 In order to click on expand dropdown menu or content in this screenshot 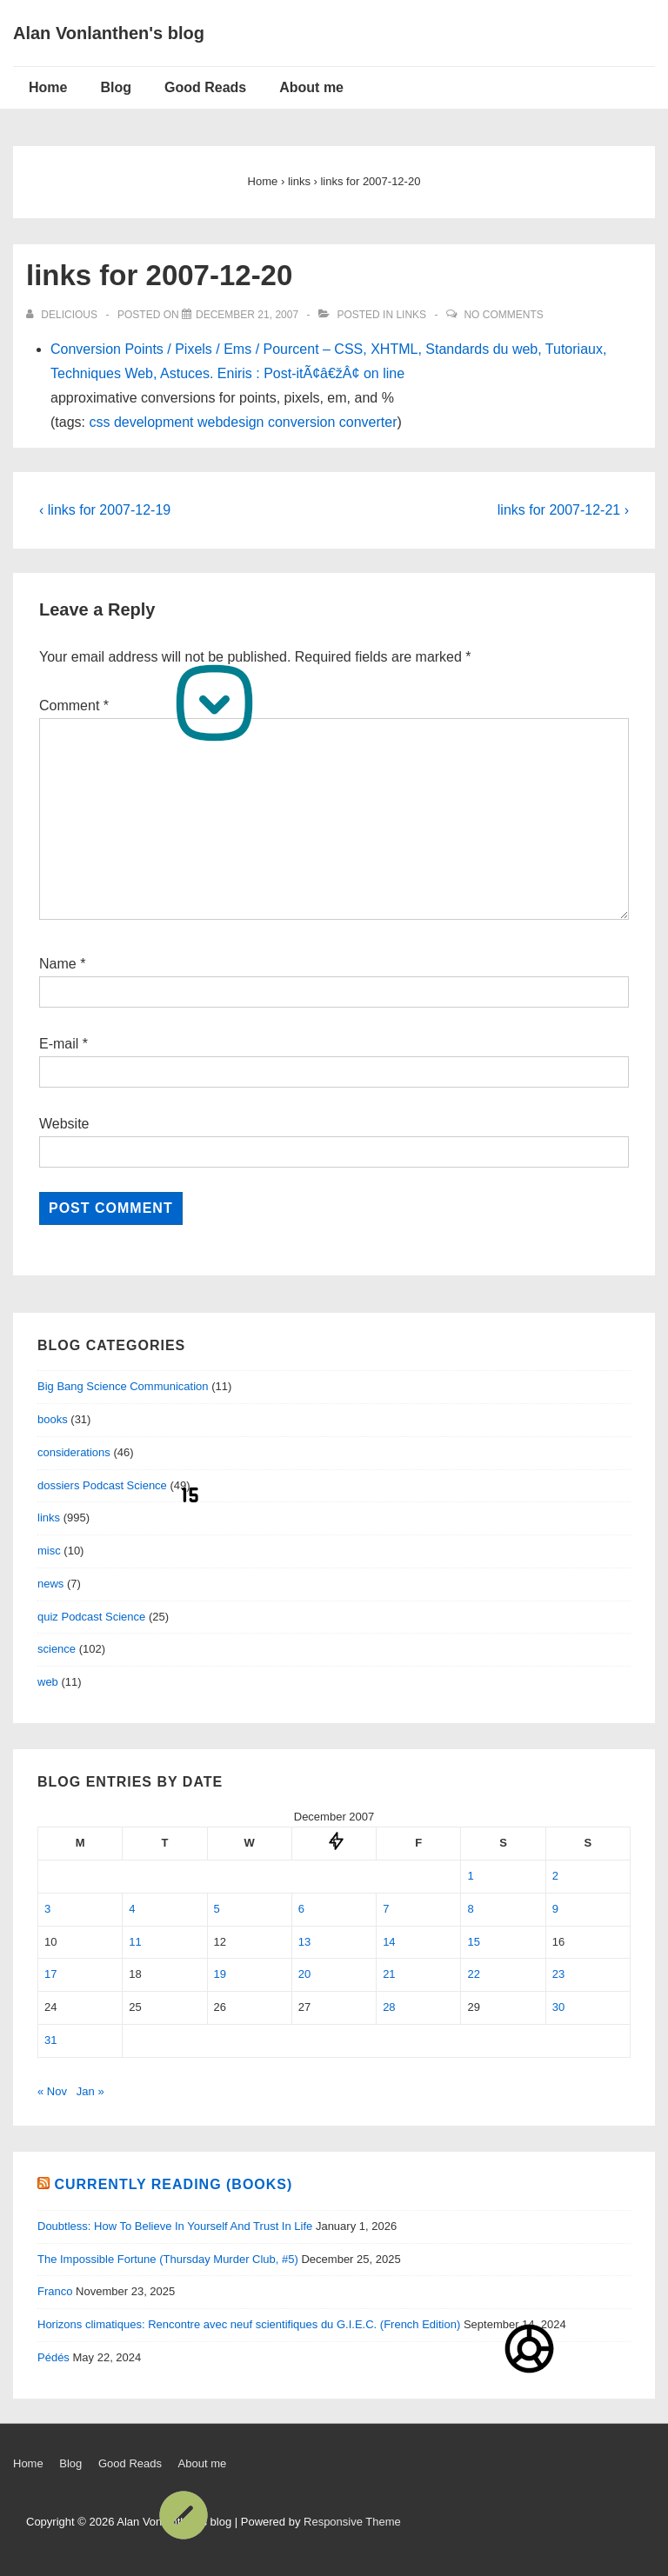, I will do `click(214, 702)`.